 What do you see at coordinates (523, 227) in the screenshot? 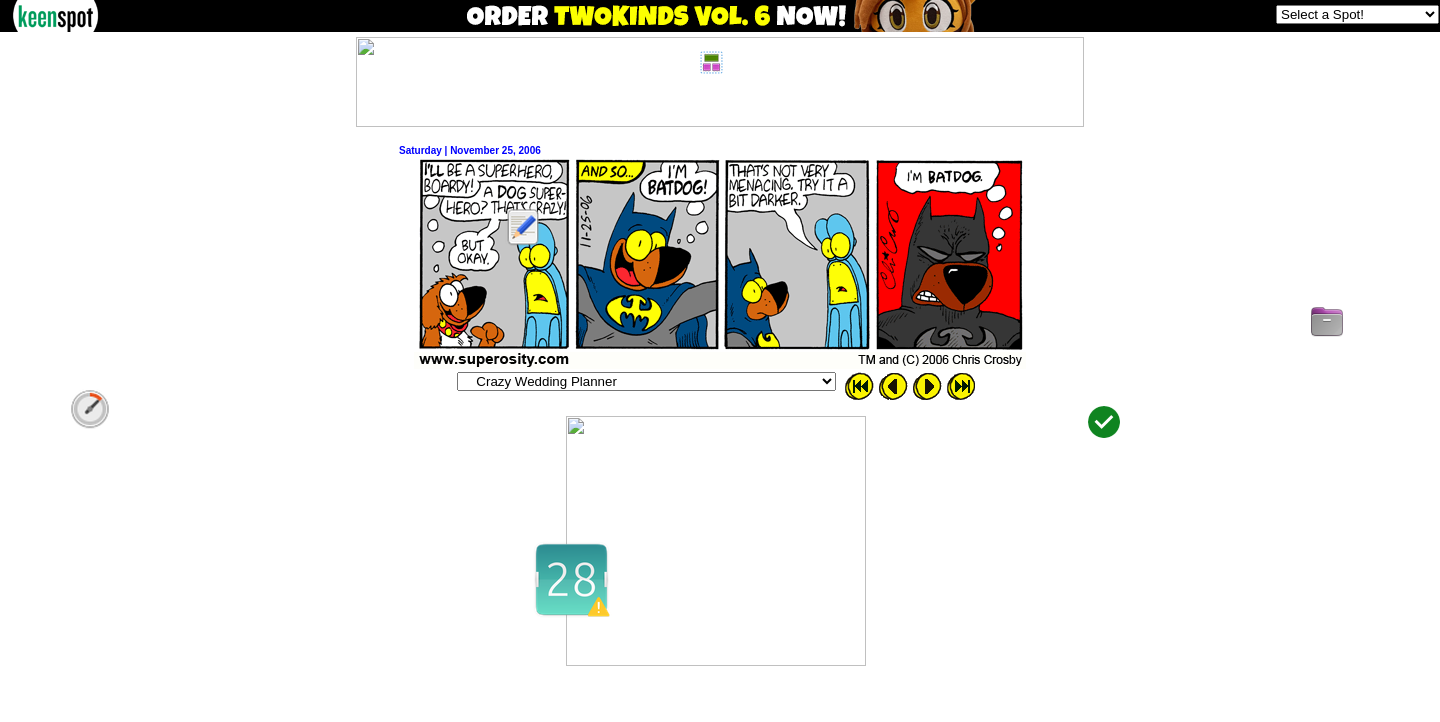
I see `open the software learning center` at bounding box center [523, 227].